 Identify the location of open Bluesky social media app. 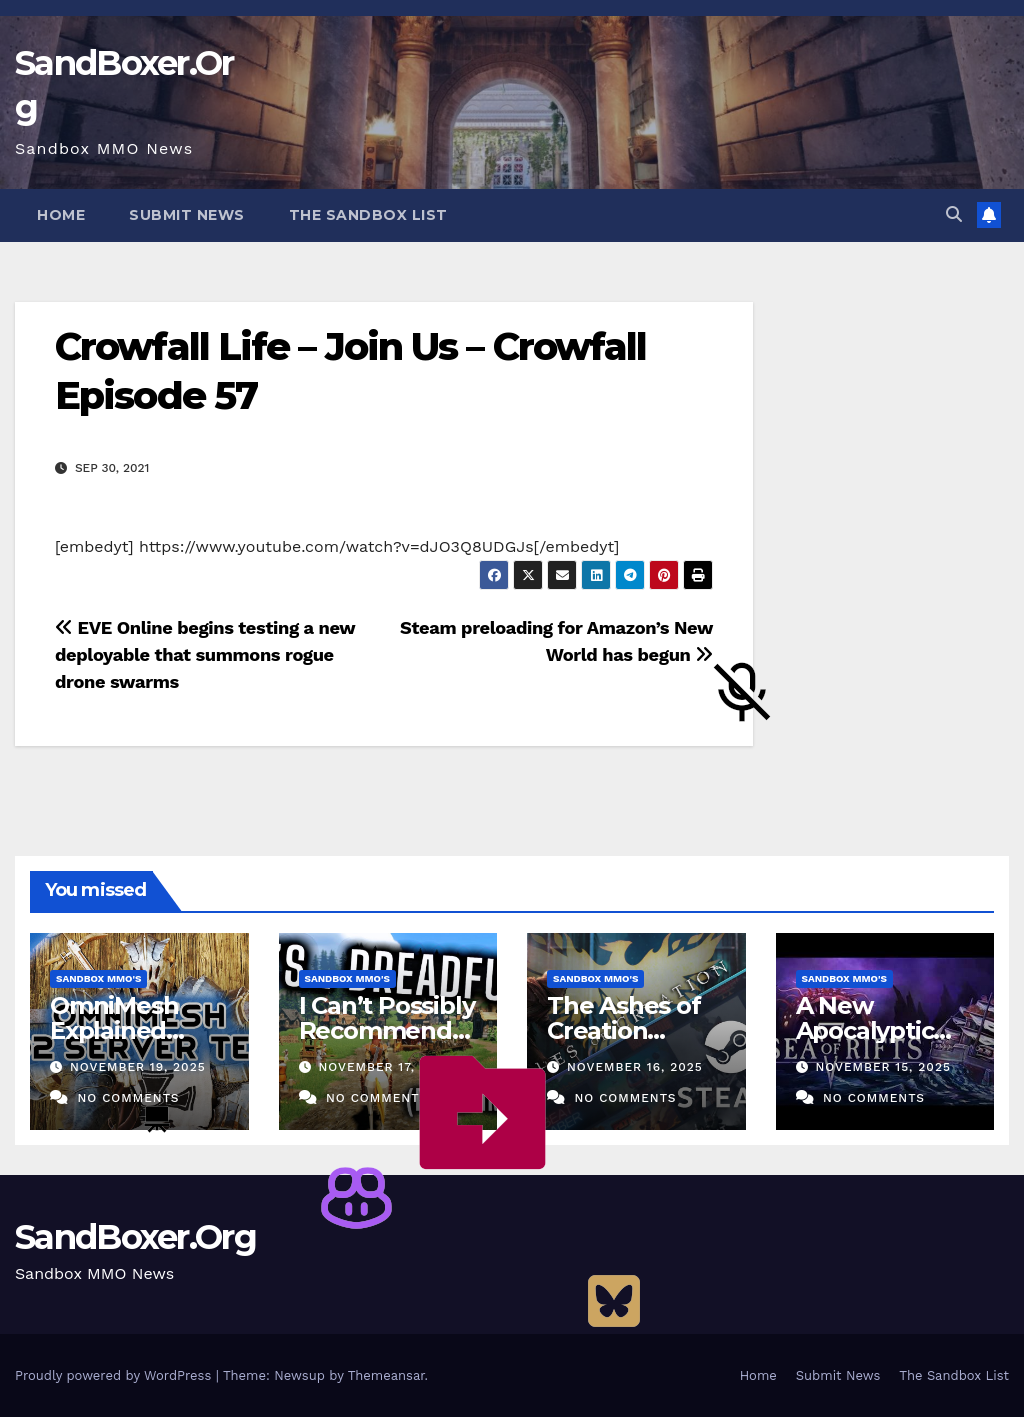
(614, 1301).